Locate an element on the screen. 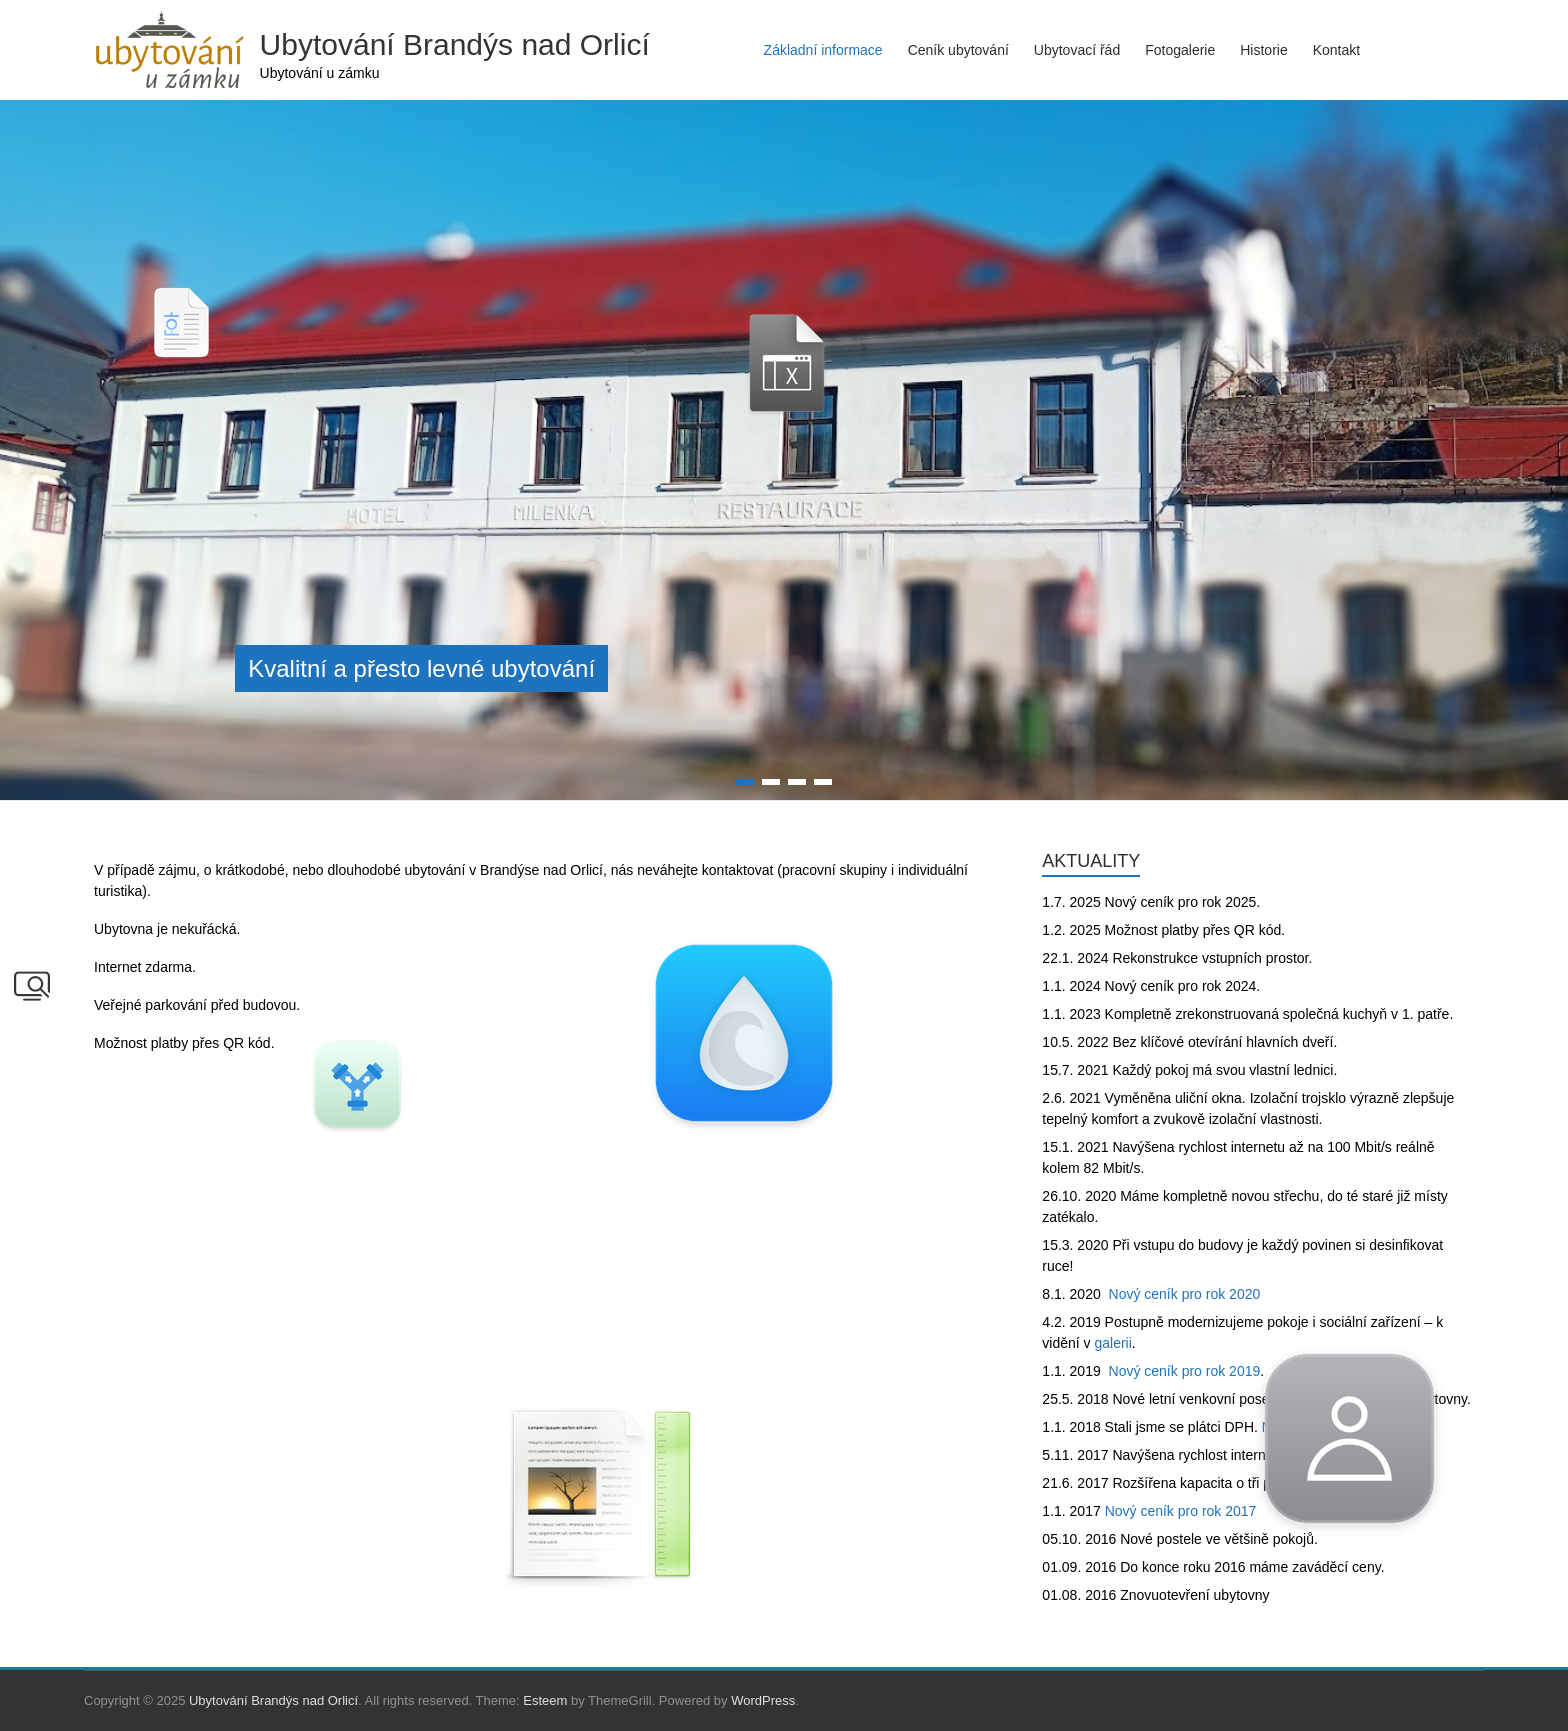 This screenshot has height=1731, width=1568. open deluge torrent client is located at coordinates (744, 1033).